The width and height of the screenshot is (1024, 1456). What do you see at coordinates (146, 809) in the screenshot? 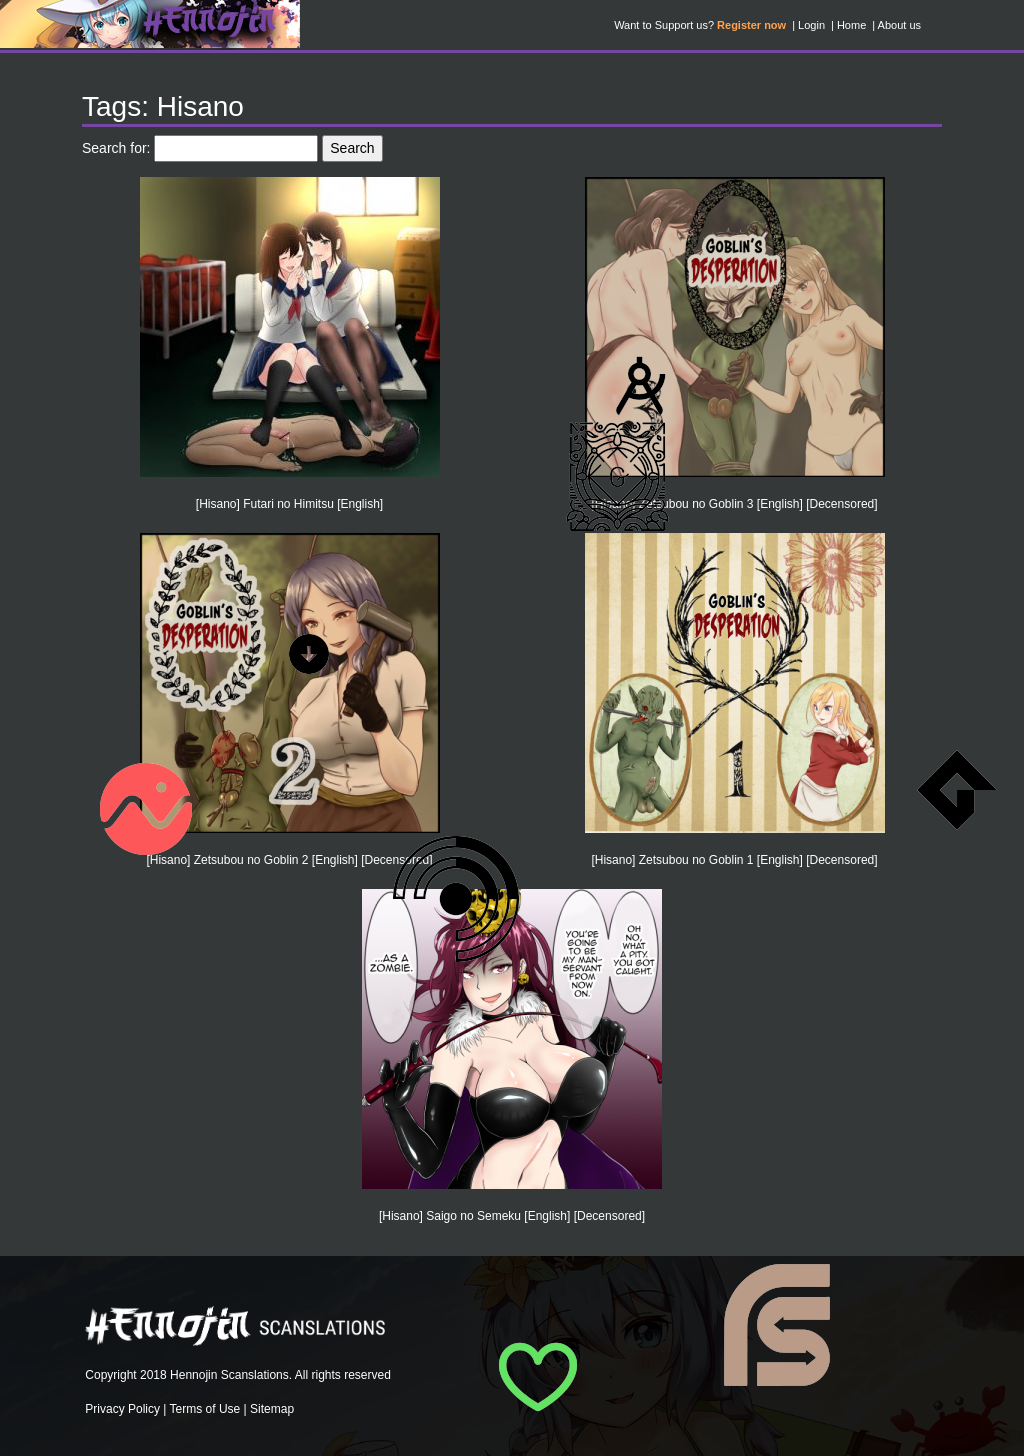
I see `cesium platform logo` at bounding box center [146, 809].